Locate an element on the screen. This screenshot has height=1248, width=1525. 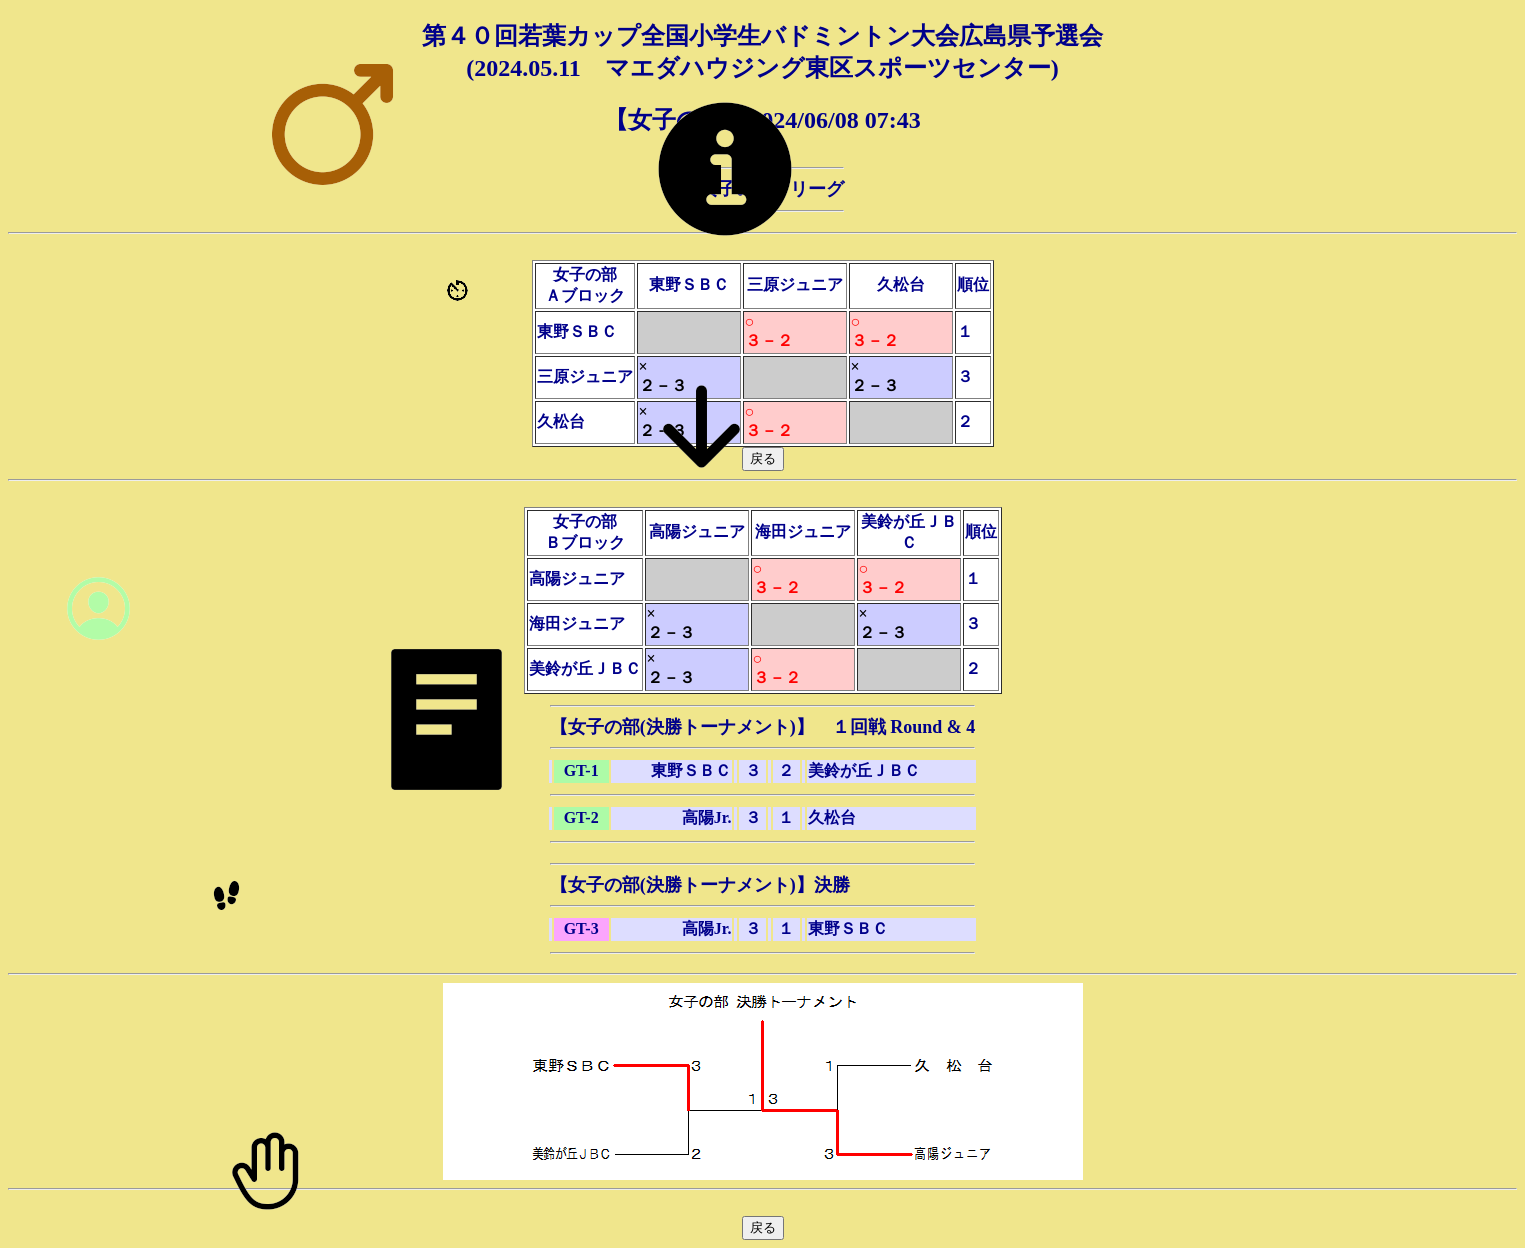
stop or pause an action is located at coordinates (268, 1171).